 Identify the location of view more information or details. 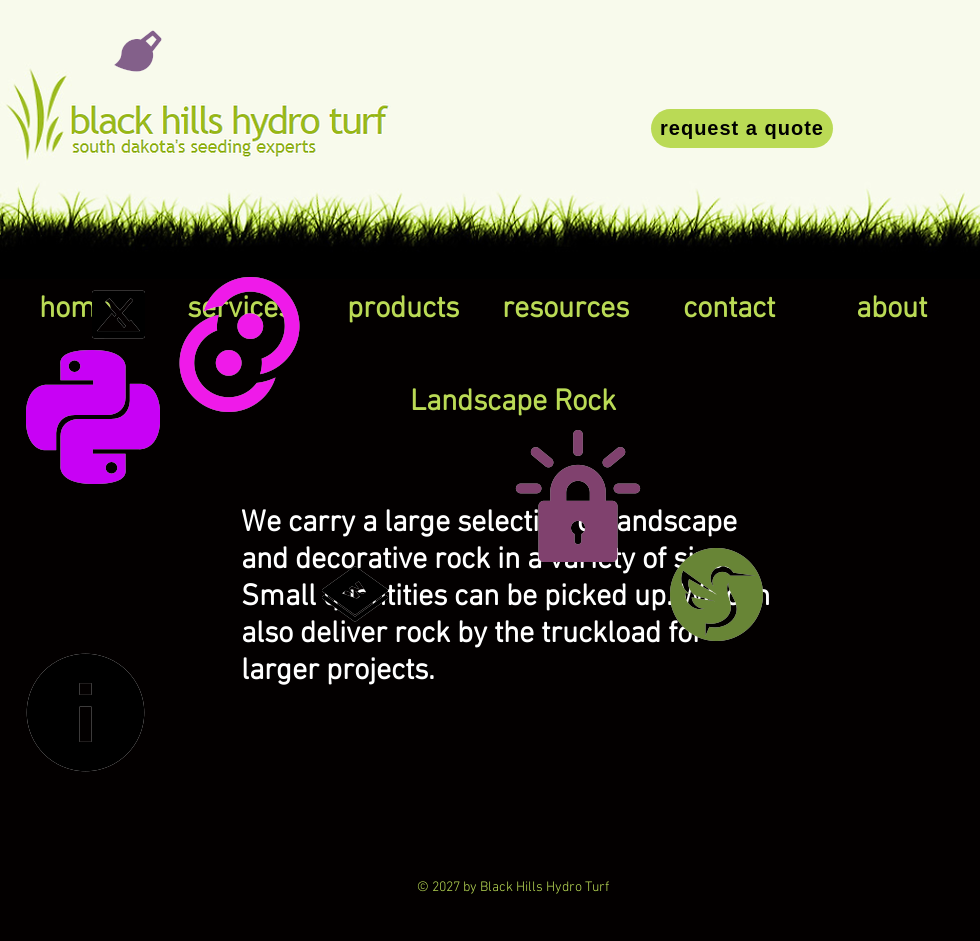
(85, 712).